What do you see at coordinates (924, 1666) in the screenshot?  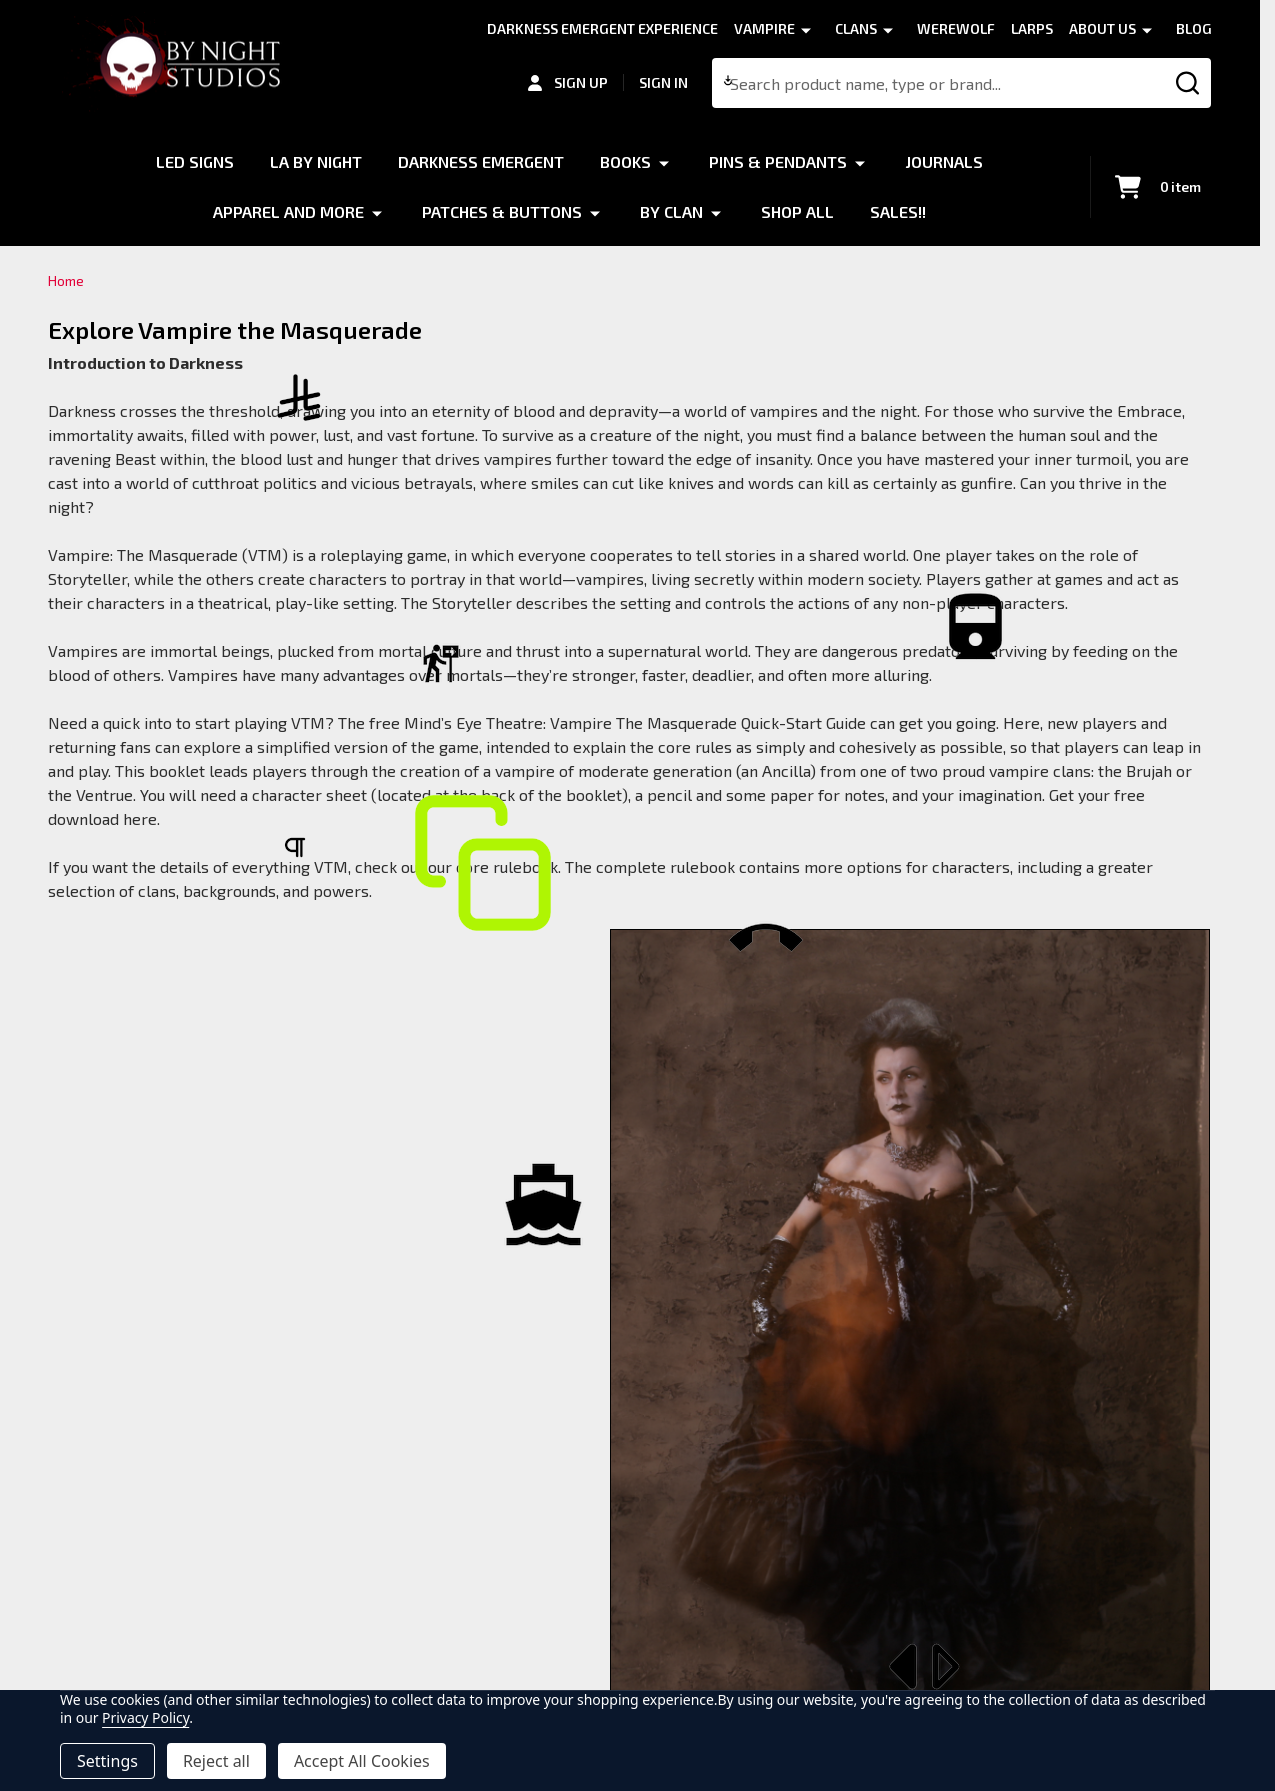 I see `switch to the right panel or view` at bounding box center [924, 1666].